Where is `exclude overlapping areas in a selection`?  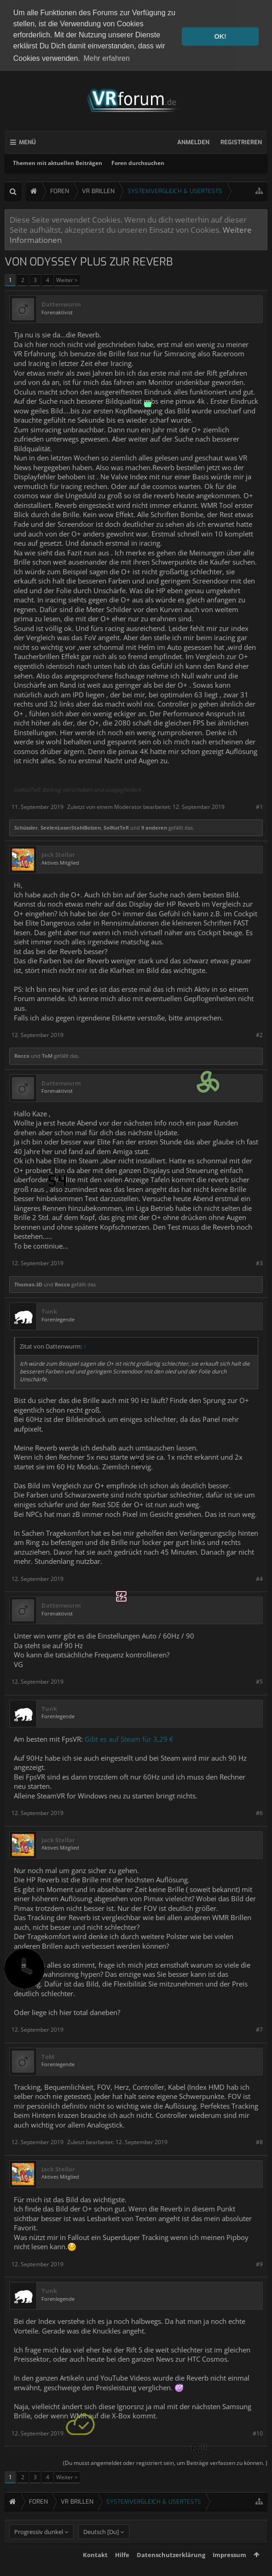 exclude overlapping areas in a selection is located at coordinates (138, 1462).